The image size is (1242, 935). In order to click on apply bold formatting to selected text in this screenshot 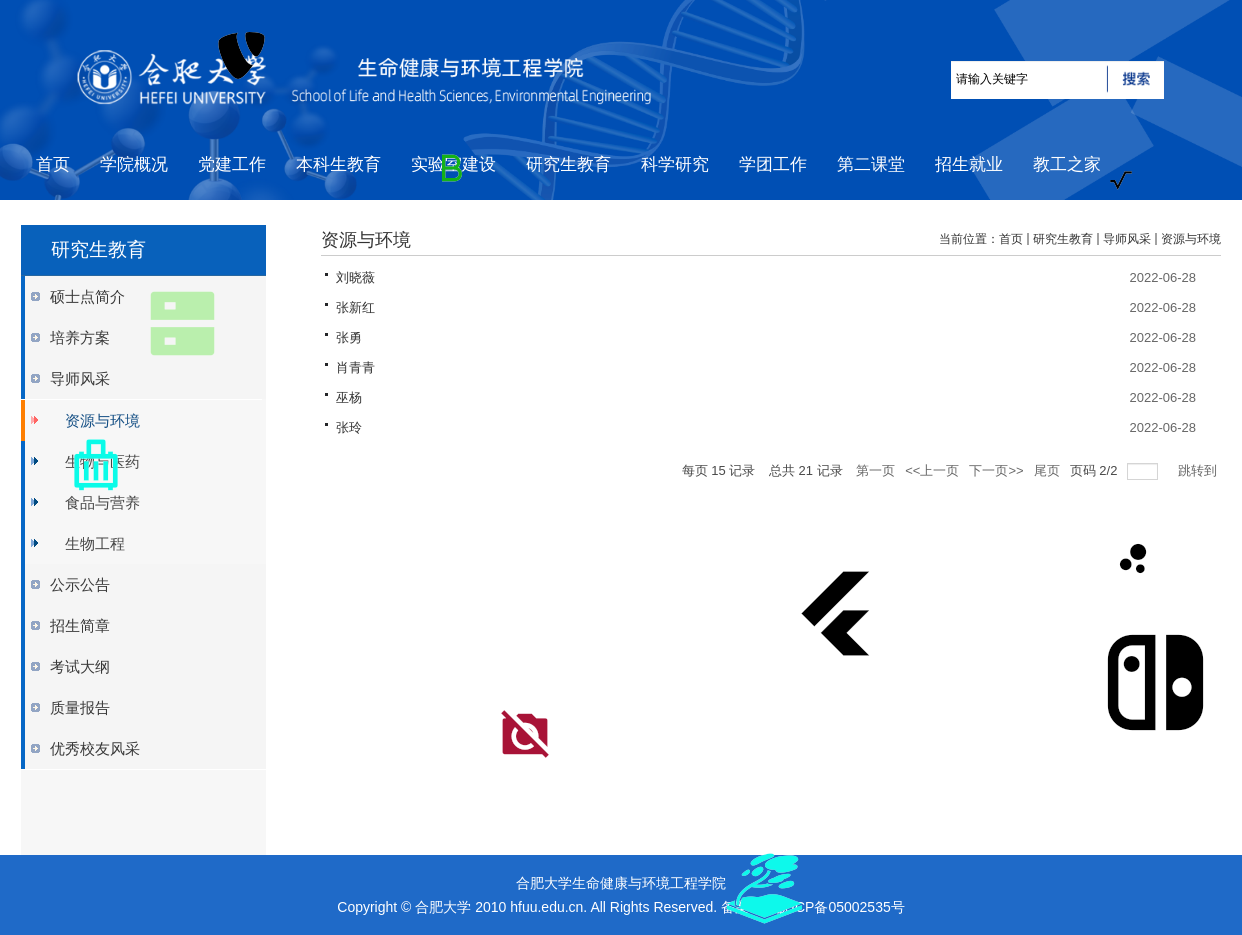, I will do `click(452, 168)`.